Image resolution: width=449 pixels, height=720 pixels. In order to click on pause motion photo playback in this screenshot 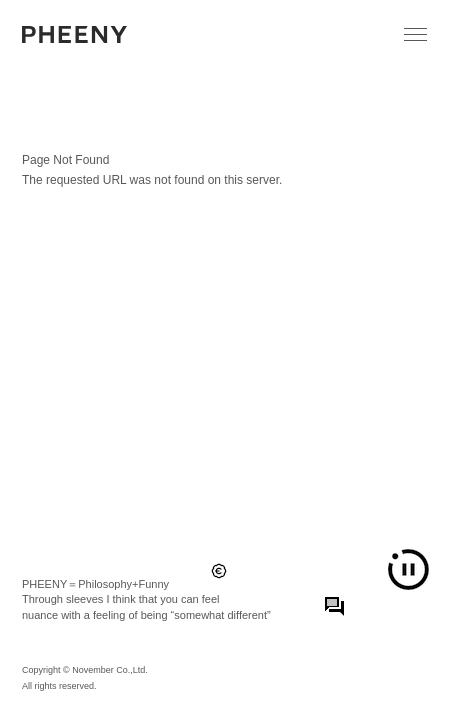, I will do `click(408, 569)`.